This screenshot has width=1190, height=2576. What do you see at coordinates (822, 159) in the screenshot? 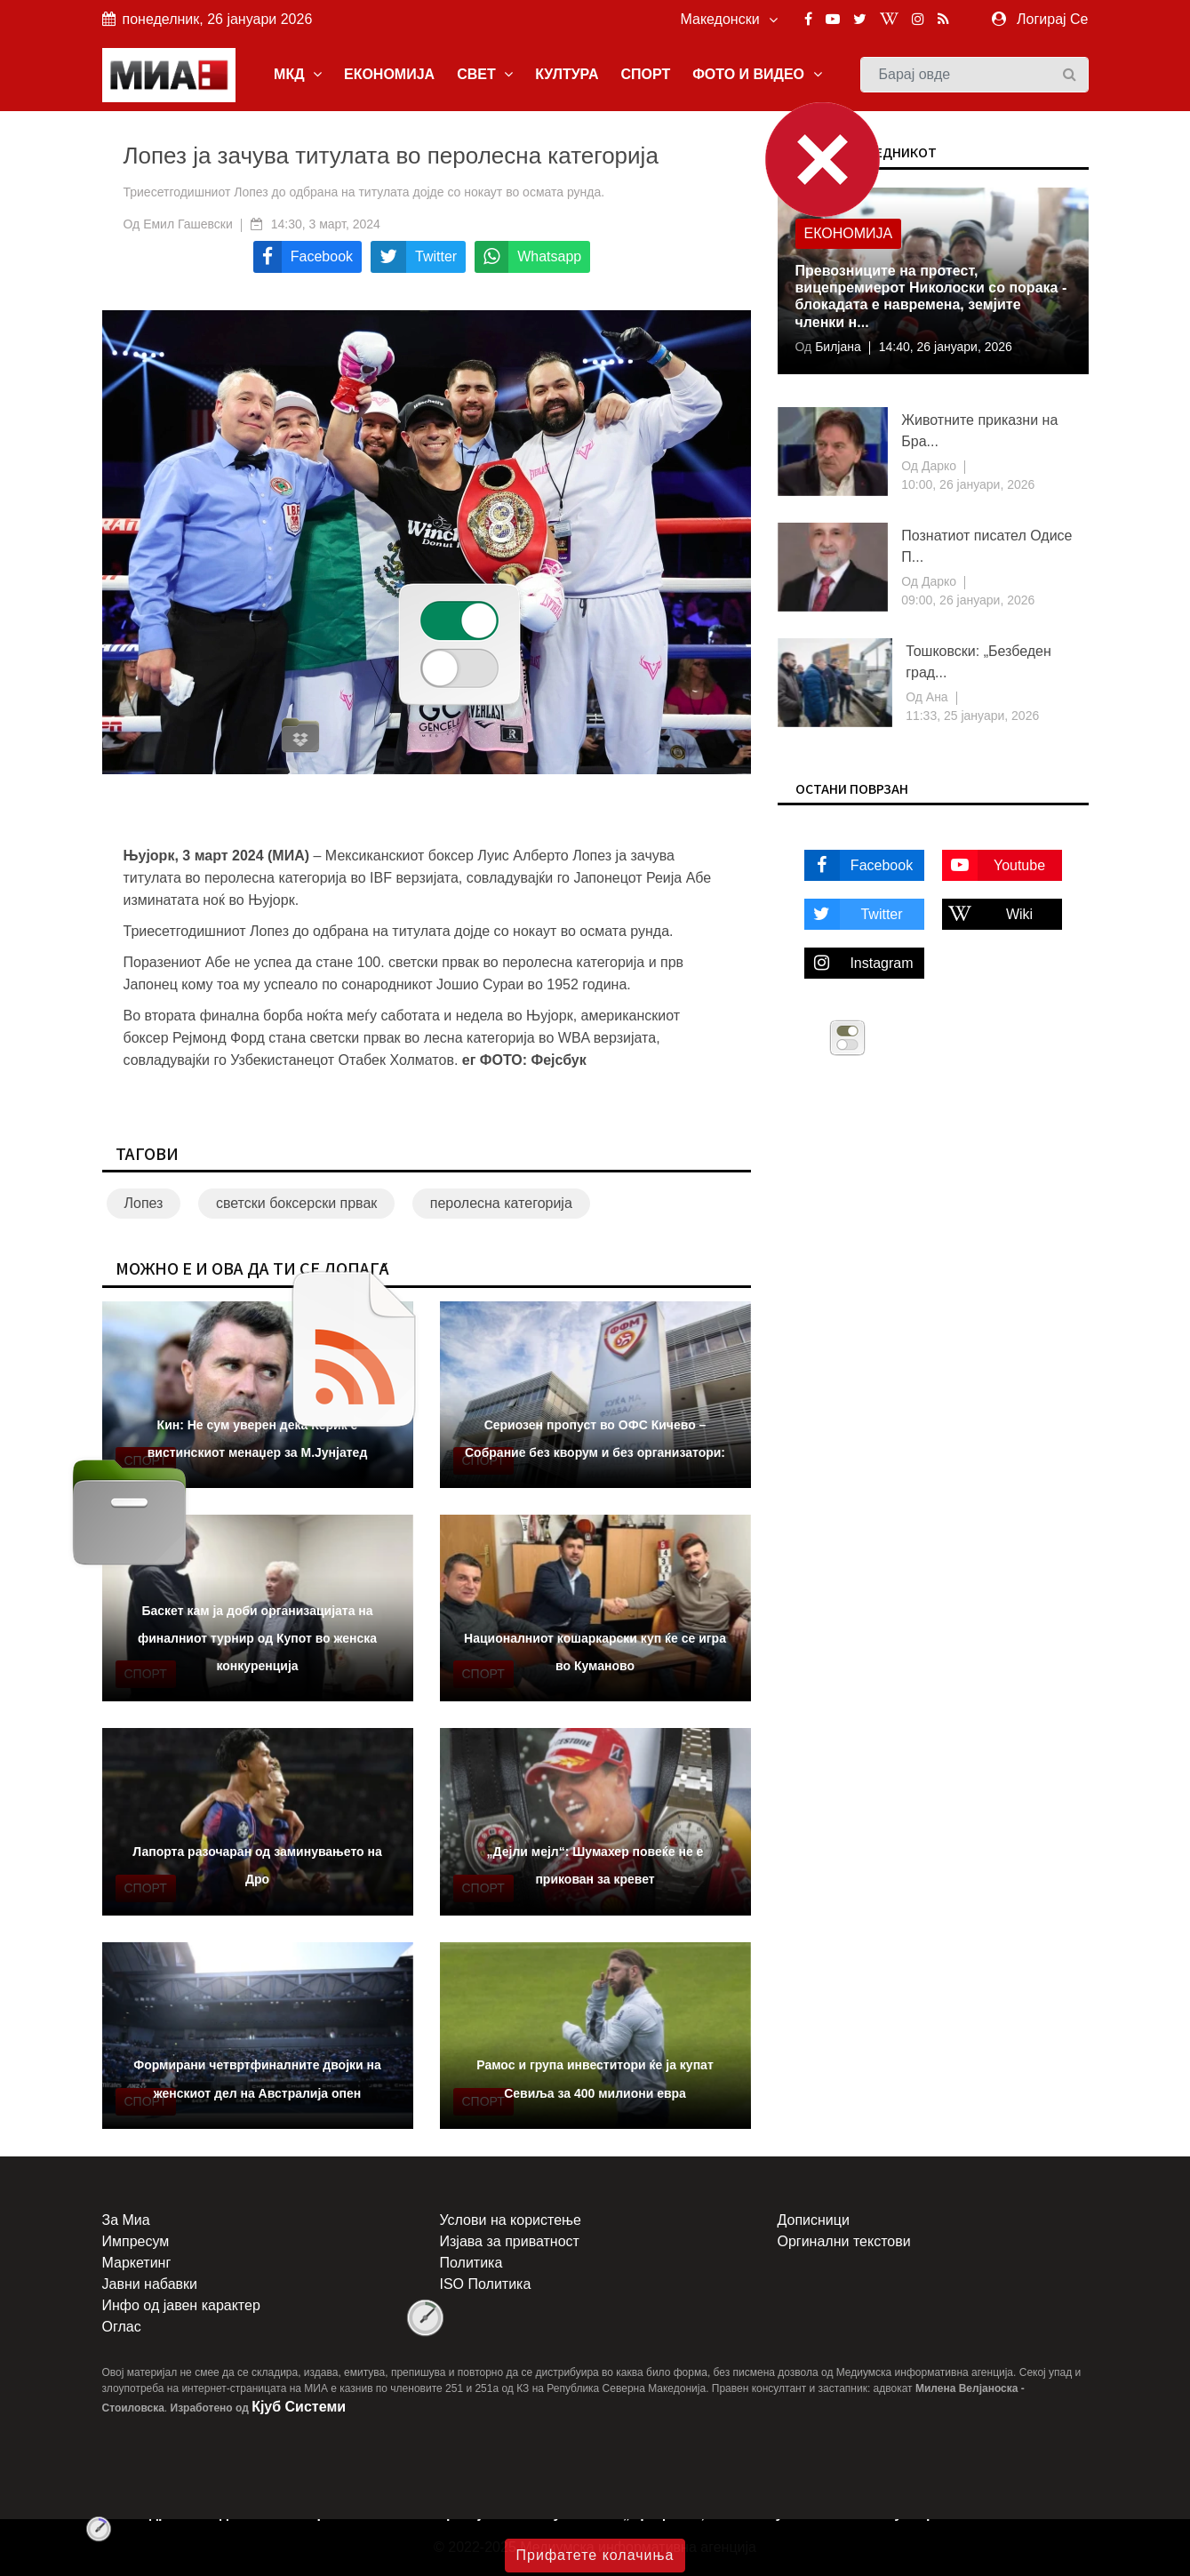
I see `stop or cancel the current action` at bounding box center [822, 159].